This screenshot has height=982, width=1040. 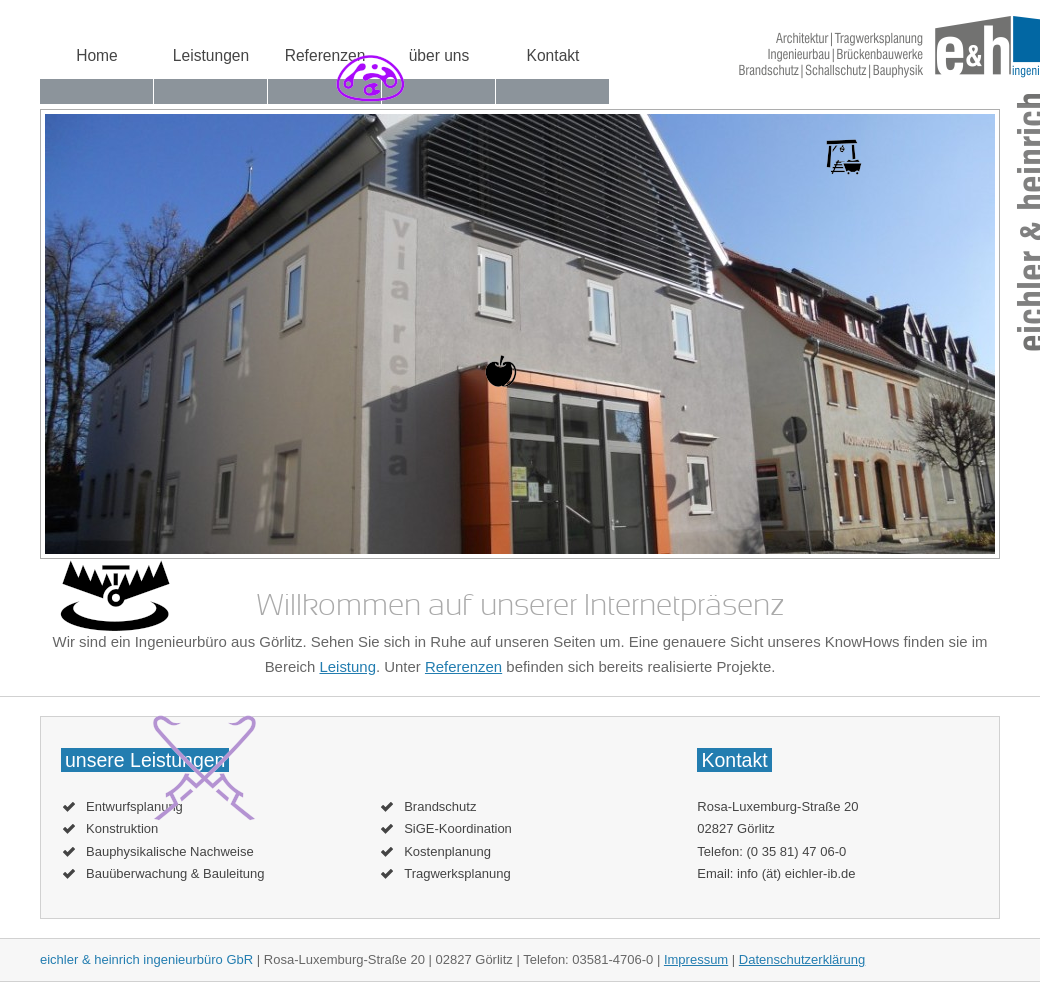 I want to click on select hook swords as your weapon, so click(x=204, y=768).